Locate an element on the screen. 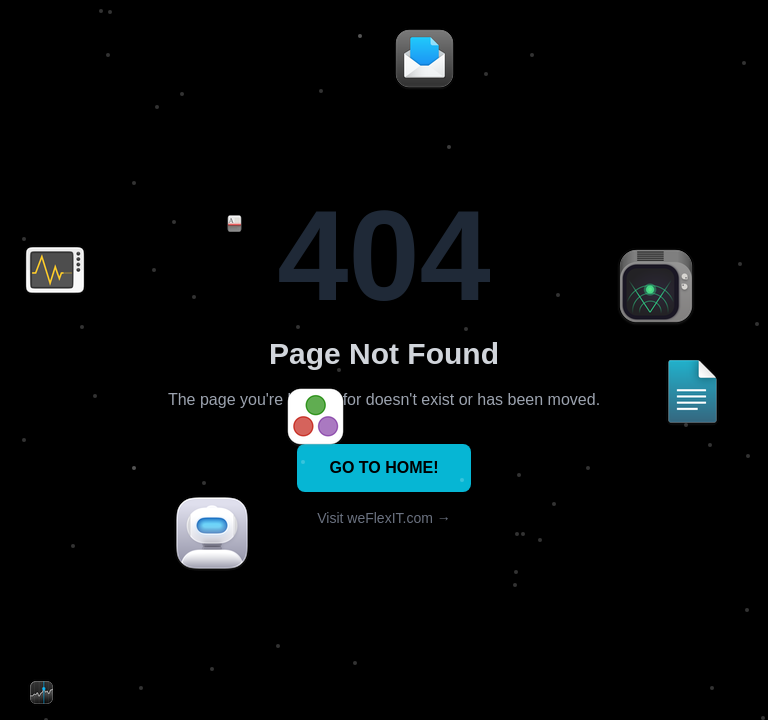 The image size is (768, 720). open the mail app is located at coordinates (424, 58).